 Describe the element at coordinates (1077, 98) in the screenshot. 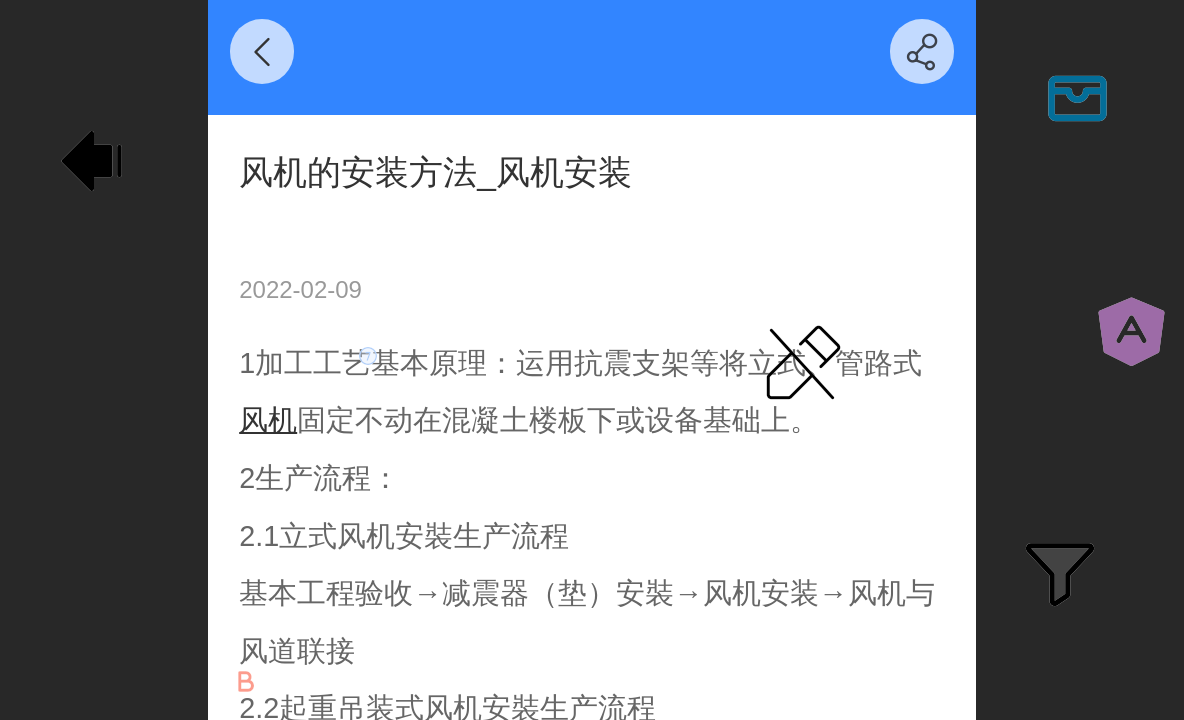

I see `access your wallet or saved payment methods` at that location.